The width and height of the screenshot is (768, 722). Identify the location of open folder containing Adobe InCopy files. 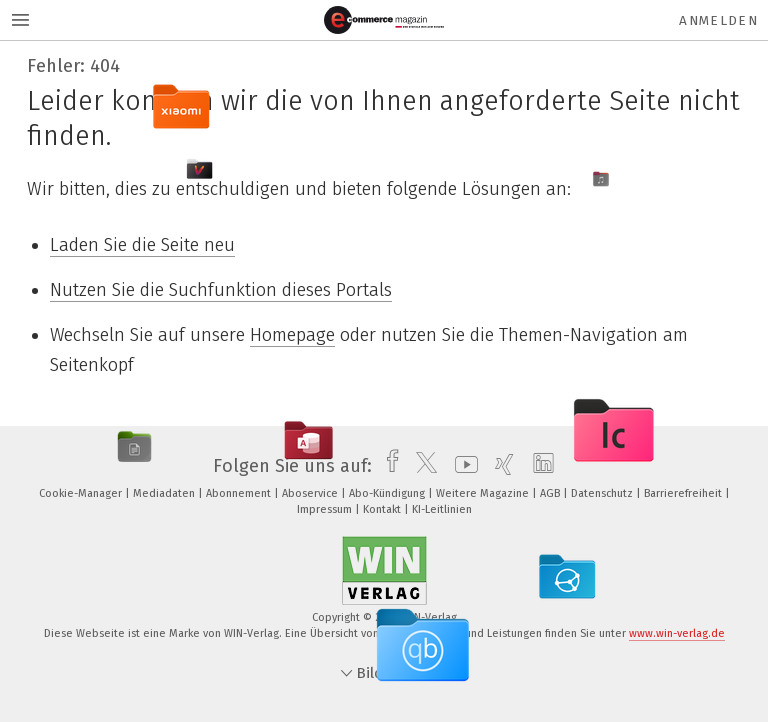
(613, 432).